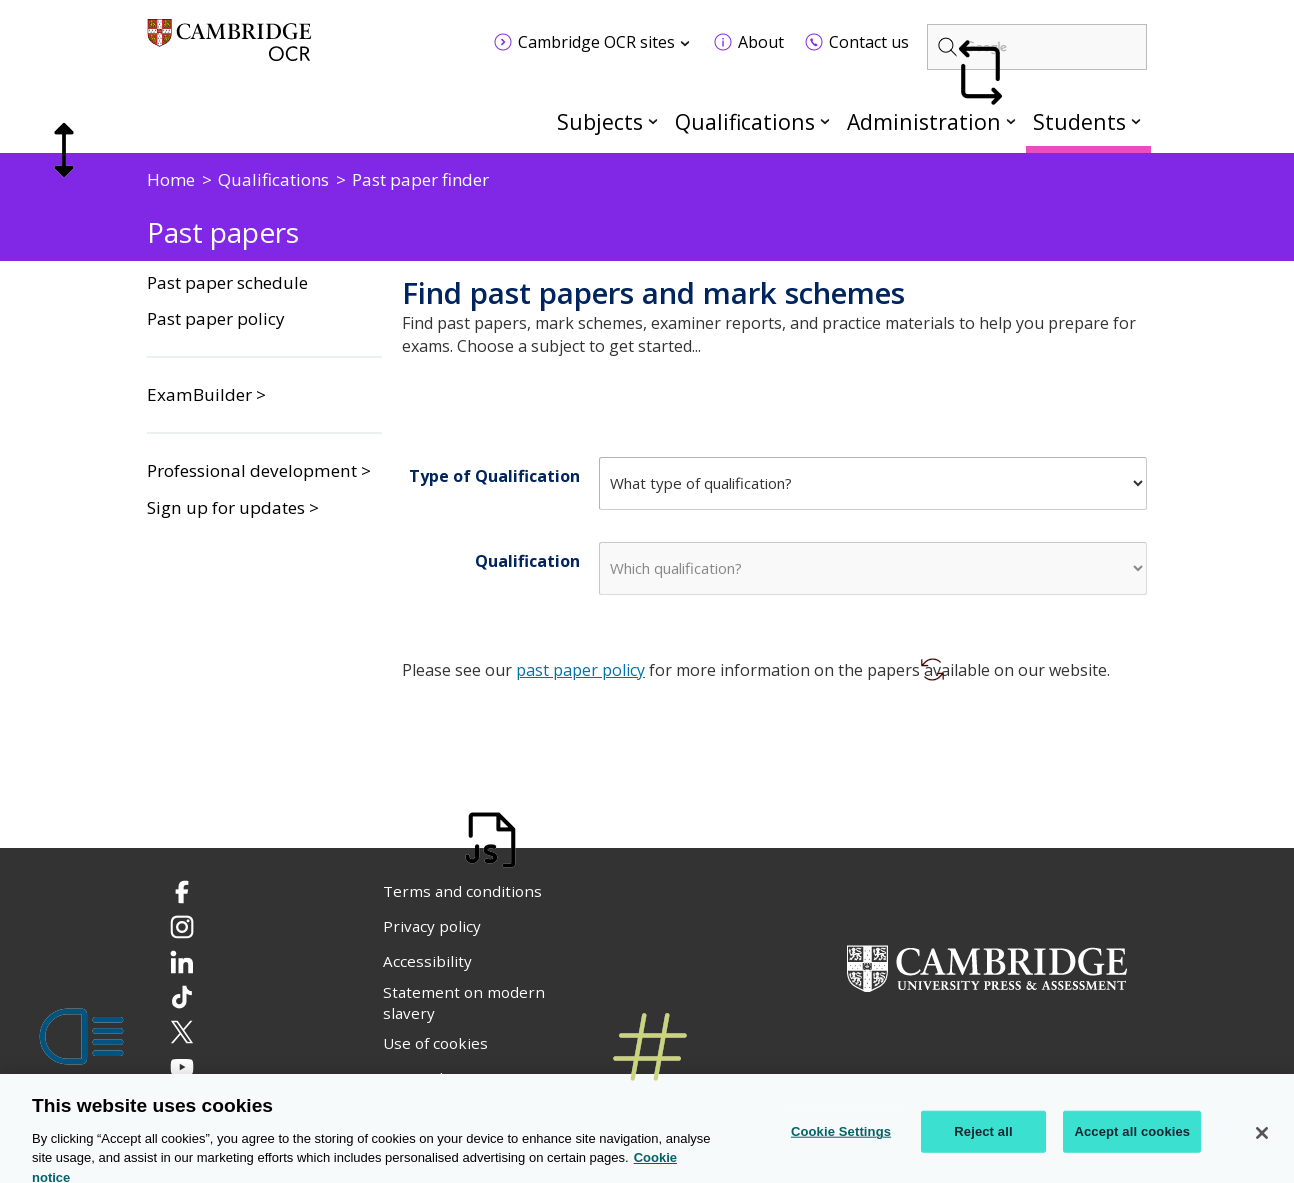 The height and width of the screenshot is (1183, 1294). Describe the element at coordinates (980, 72) in the screenshot. I see `rotate your device orientation` at that location.